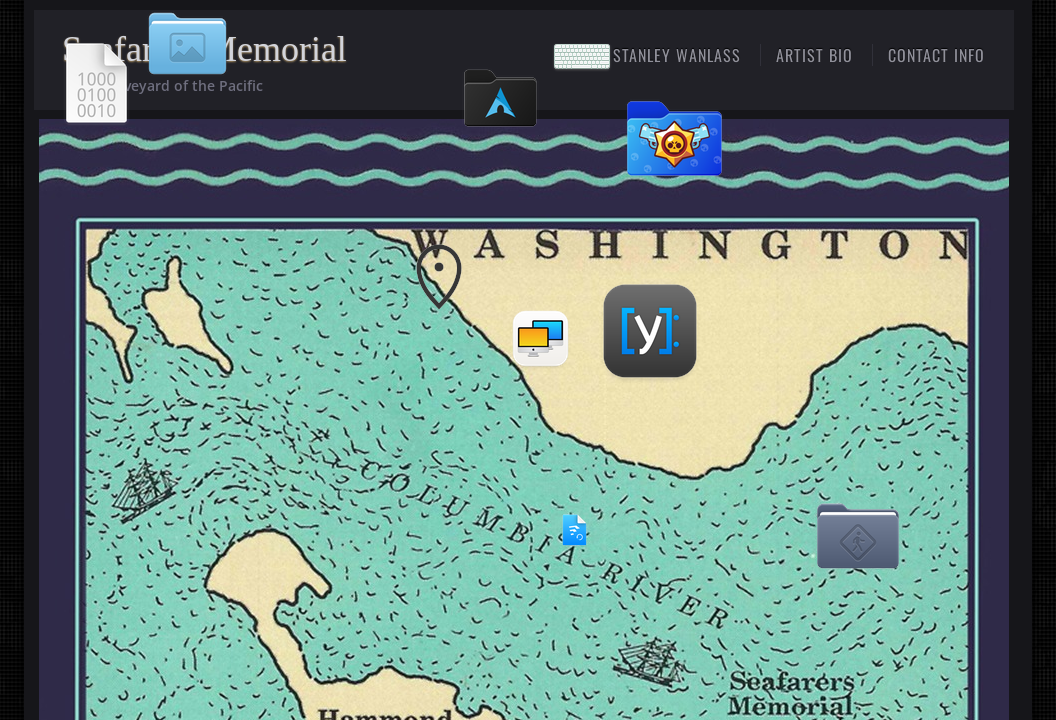 The image size is (1056, 720). I want to click on open your images folder, so click(187, 43).